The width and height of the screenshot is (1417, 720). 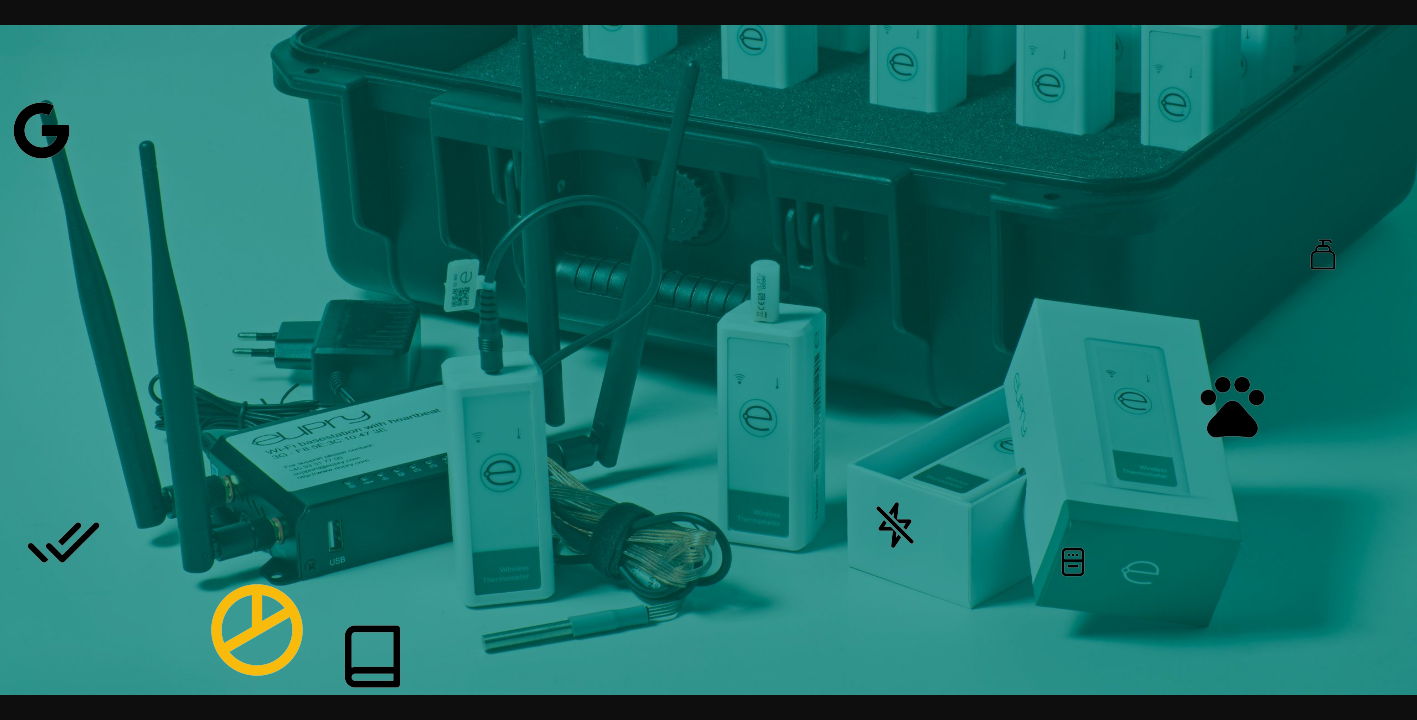 I want to click on open reading or library section, so click(x=372, y=656).